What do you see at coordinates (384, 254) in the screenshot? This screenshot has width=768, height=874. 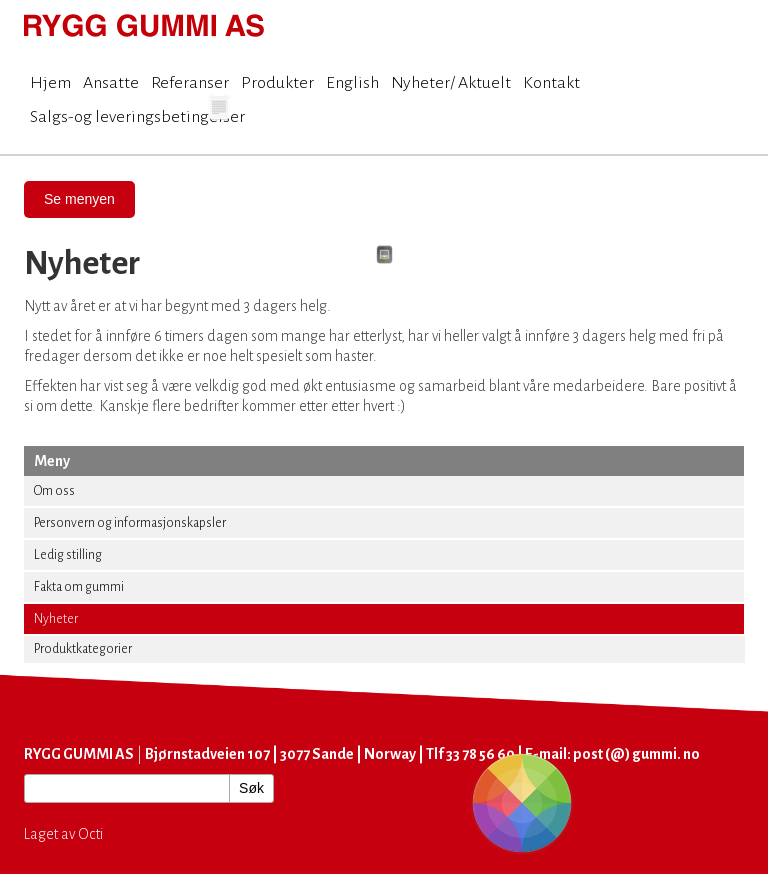 I see `gameboy rom file type indicator` at bounding box center [384, 254].